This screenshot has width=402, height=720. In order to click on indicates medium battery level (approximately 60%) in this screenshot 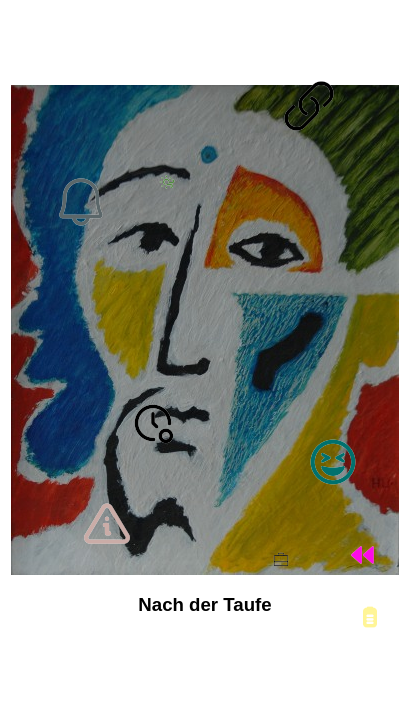, I will do `click(370, 617)`.